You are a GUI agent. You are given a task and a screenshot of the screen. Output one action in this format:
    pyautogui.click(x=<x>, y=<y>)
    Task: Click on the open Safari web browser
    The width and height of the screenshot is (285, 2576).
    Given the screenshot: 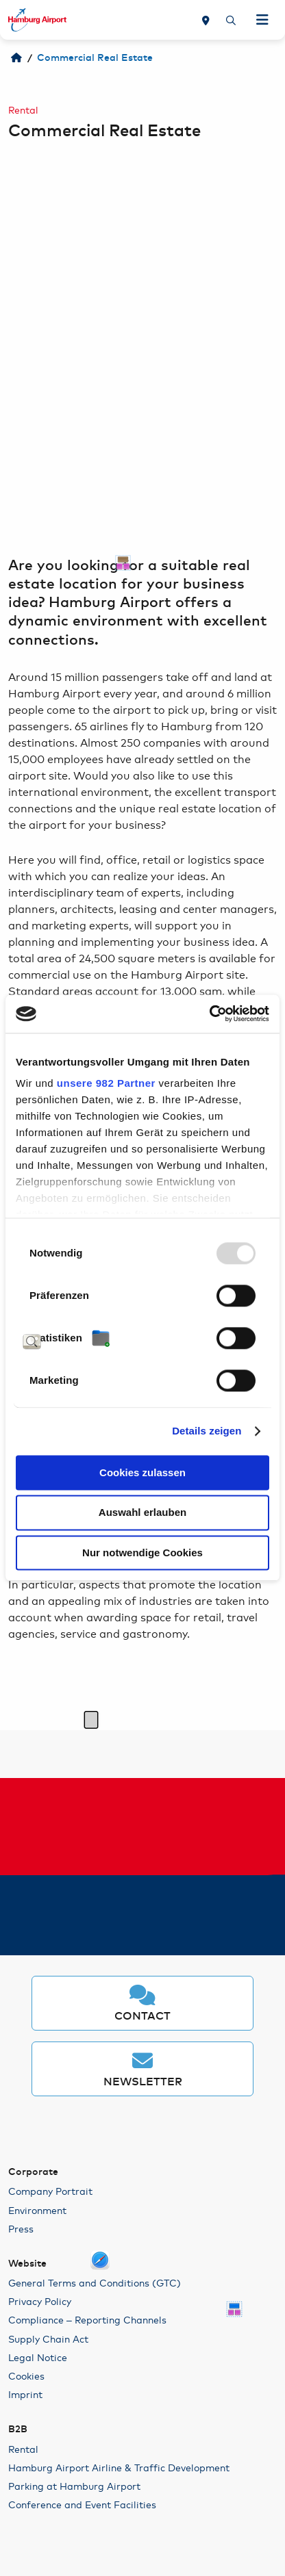 What is the action you would take?
    pyautogui.click(x=100, y=2260)
    